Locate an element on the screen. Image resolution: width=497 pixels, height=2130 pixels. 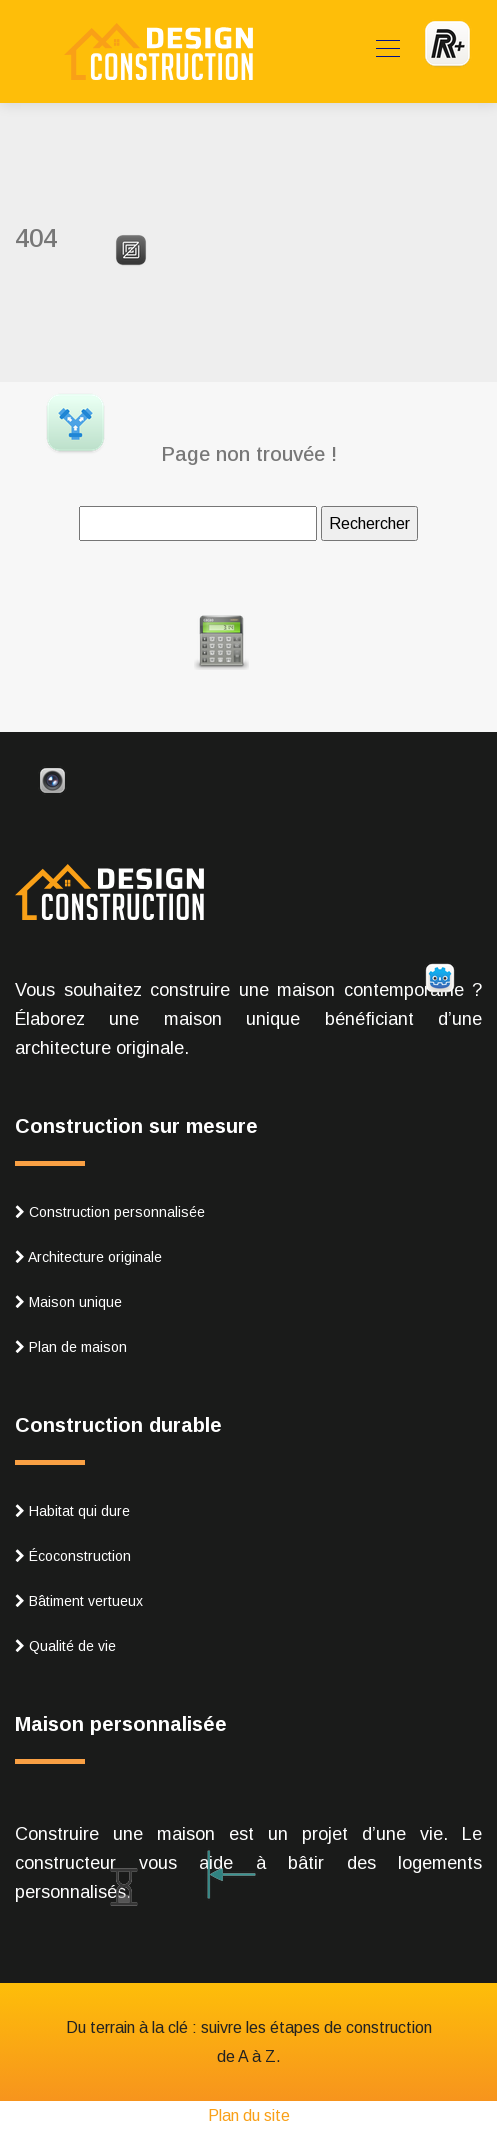
open junction app for choosing which app opens links is located at coordinates (75, 422).